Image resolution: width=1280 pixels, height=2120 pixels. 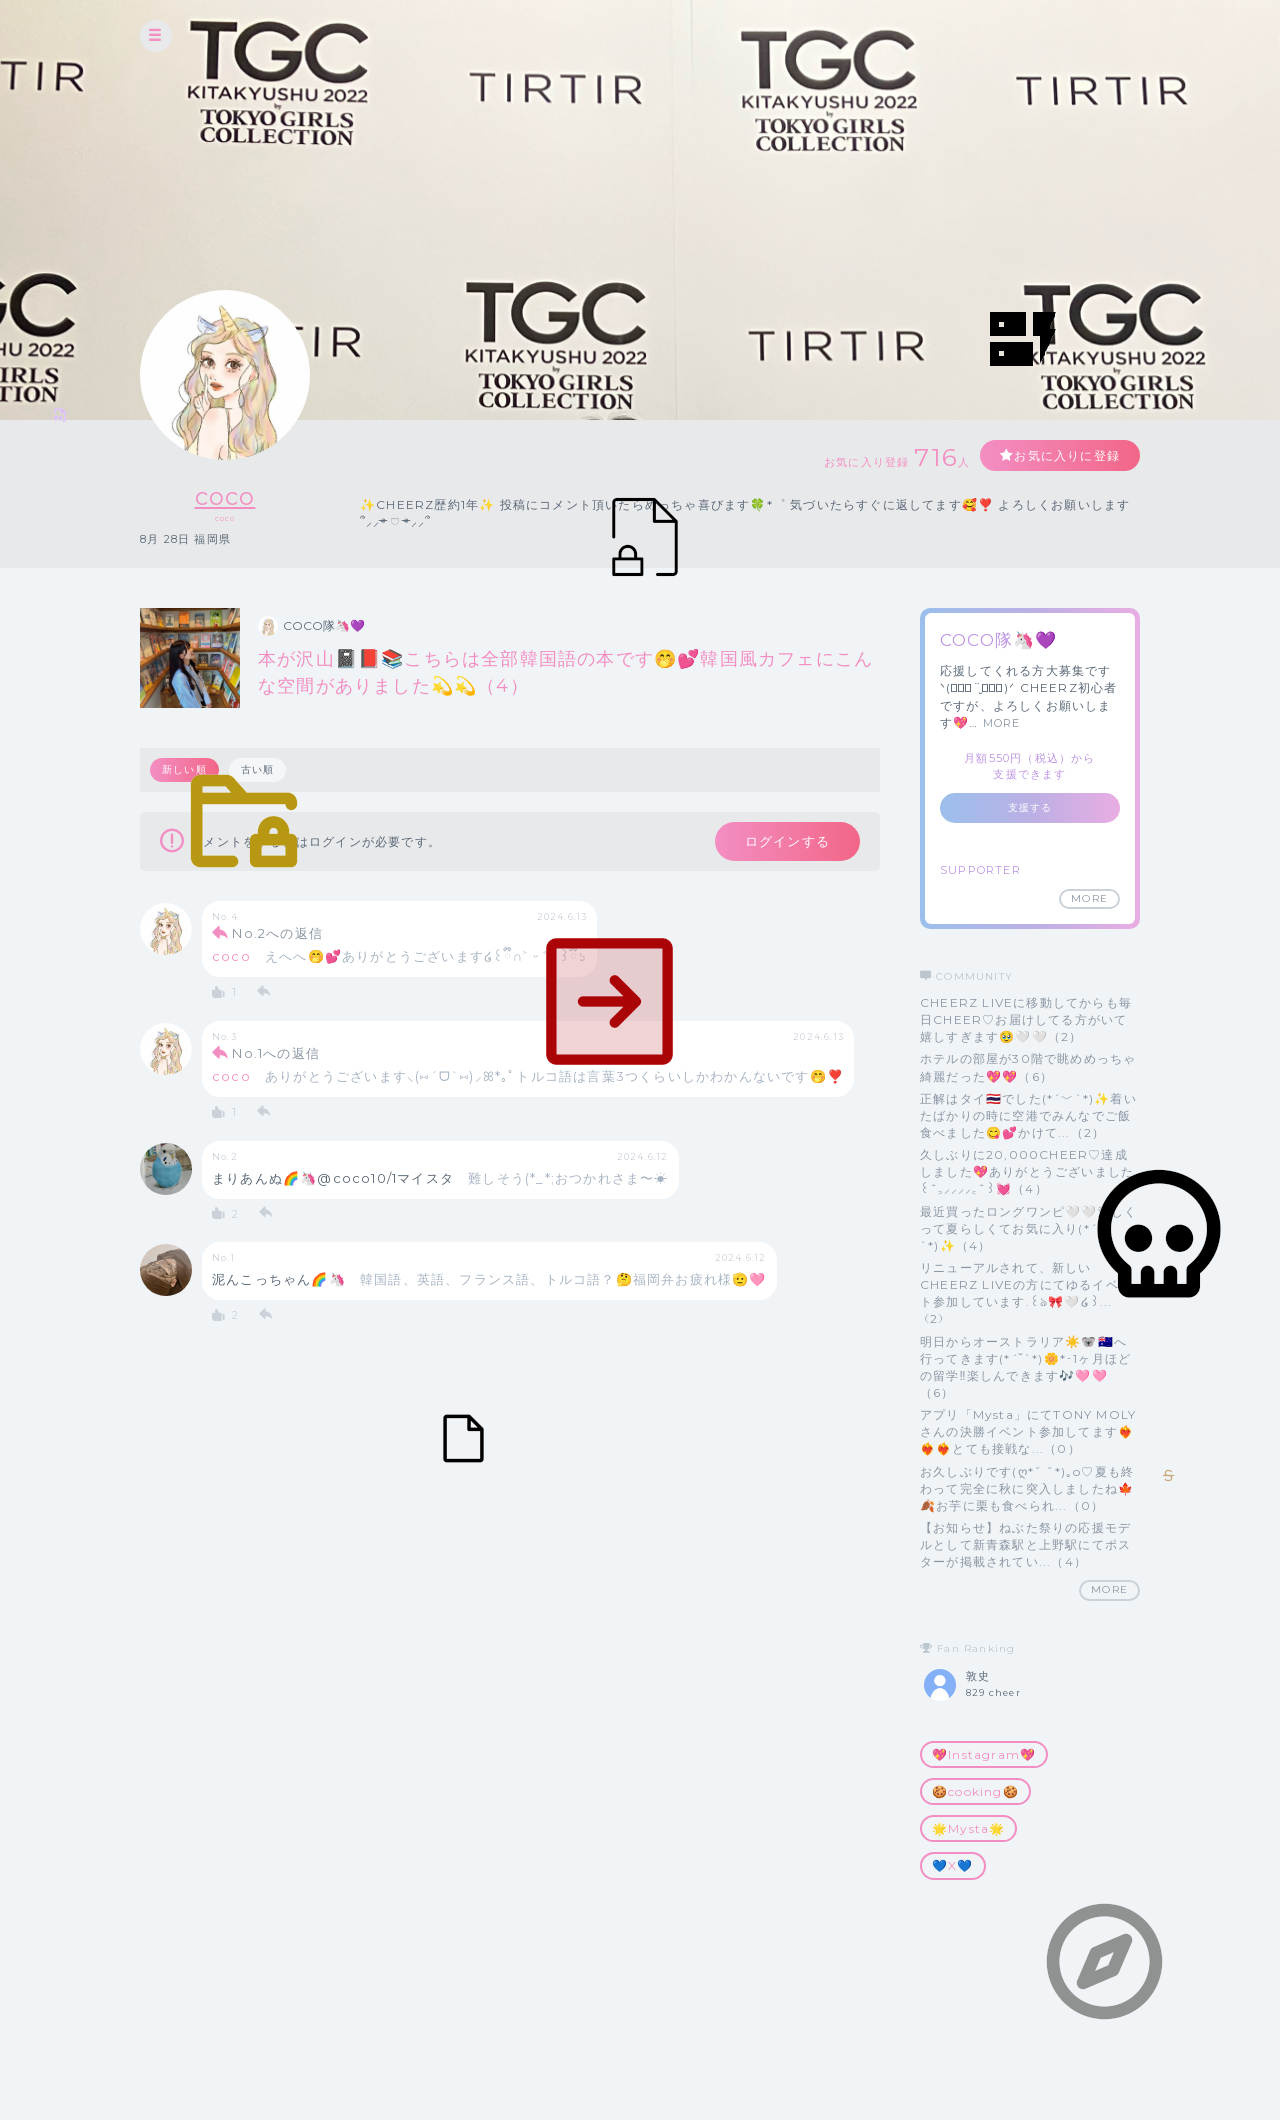 I want to click on access a password-protected file, so click(x=645, y=537).